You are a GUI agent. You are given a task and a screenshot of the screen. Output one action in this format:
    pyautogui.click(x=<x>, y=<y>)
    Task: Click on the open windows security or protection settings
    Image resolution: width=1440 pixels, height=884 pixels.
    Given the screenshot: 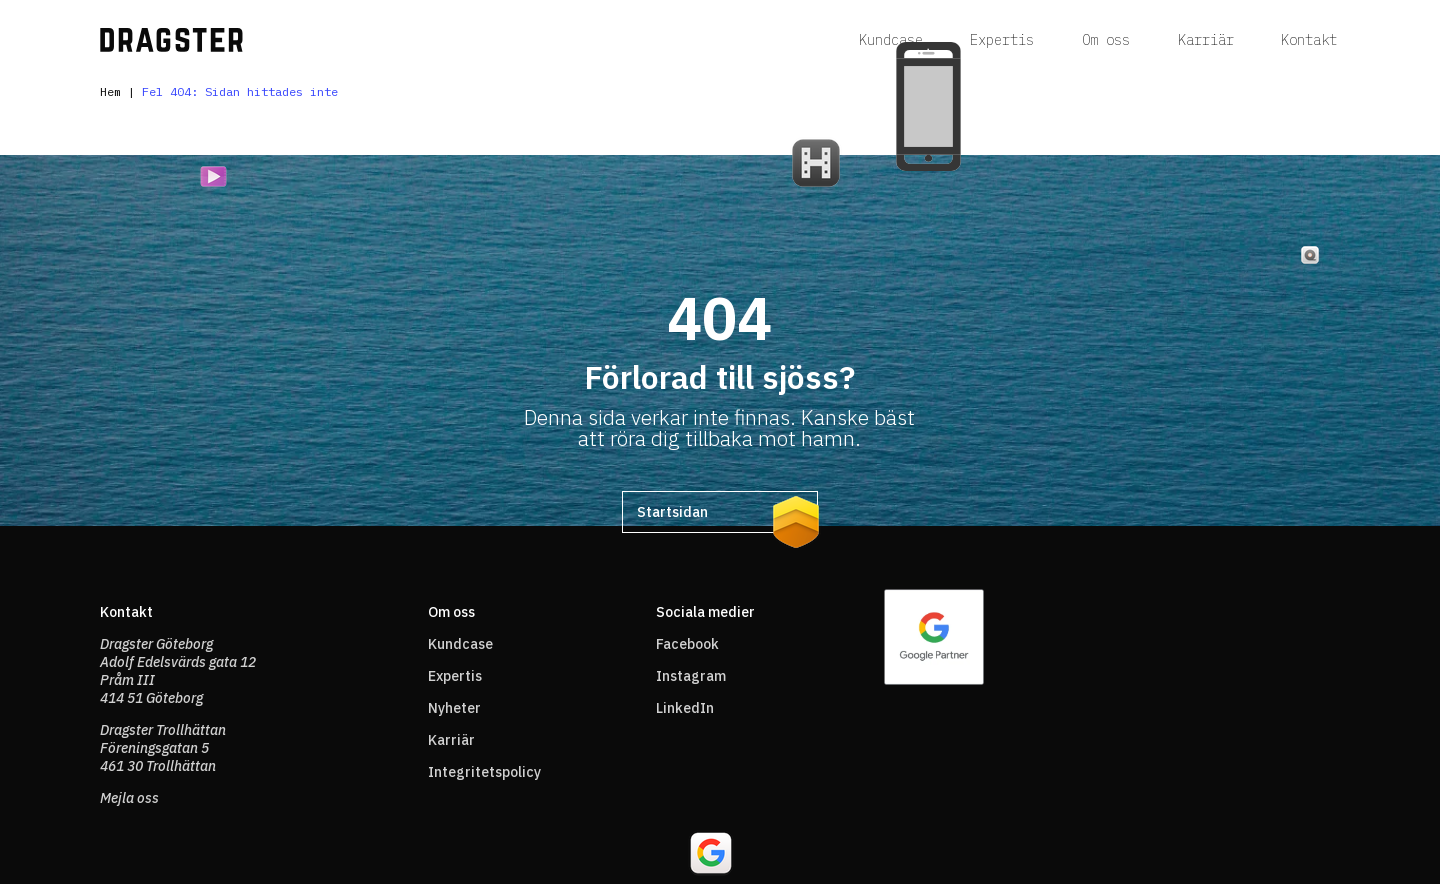 What is the action you would take?
    pyautogui.click(x=796, y=522)
    